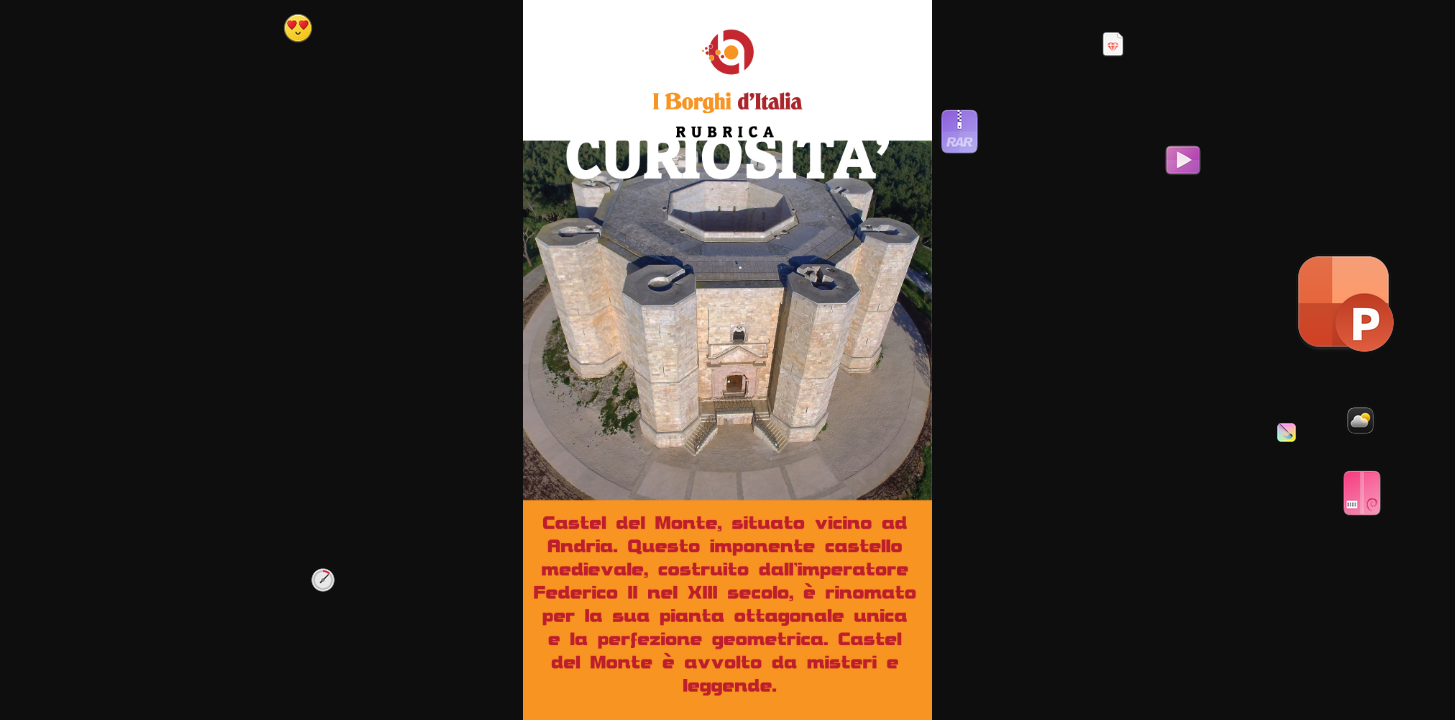  What do you see at coordinates (1362, 493) in the screenshot?
I see `debian software package file` at bounding box center [1362, 493].